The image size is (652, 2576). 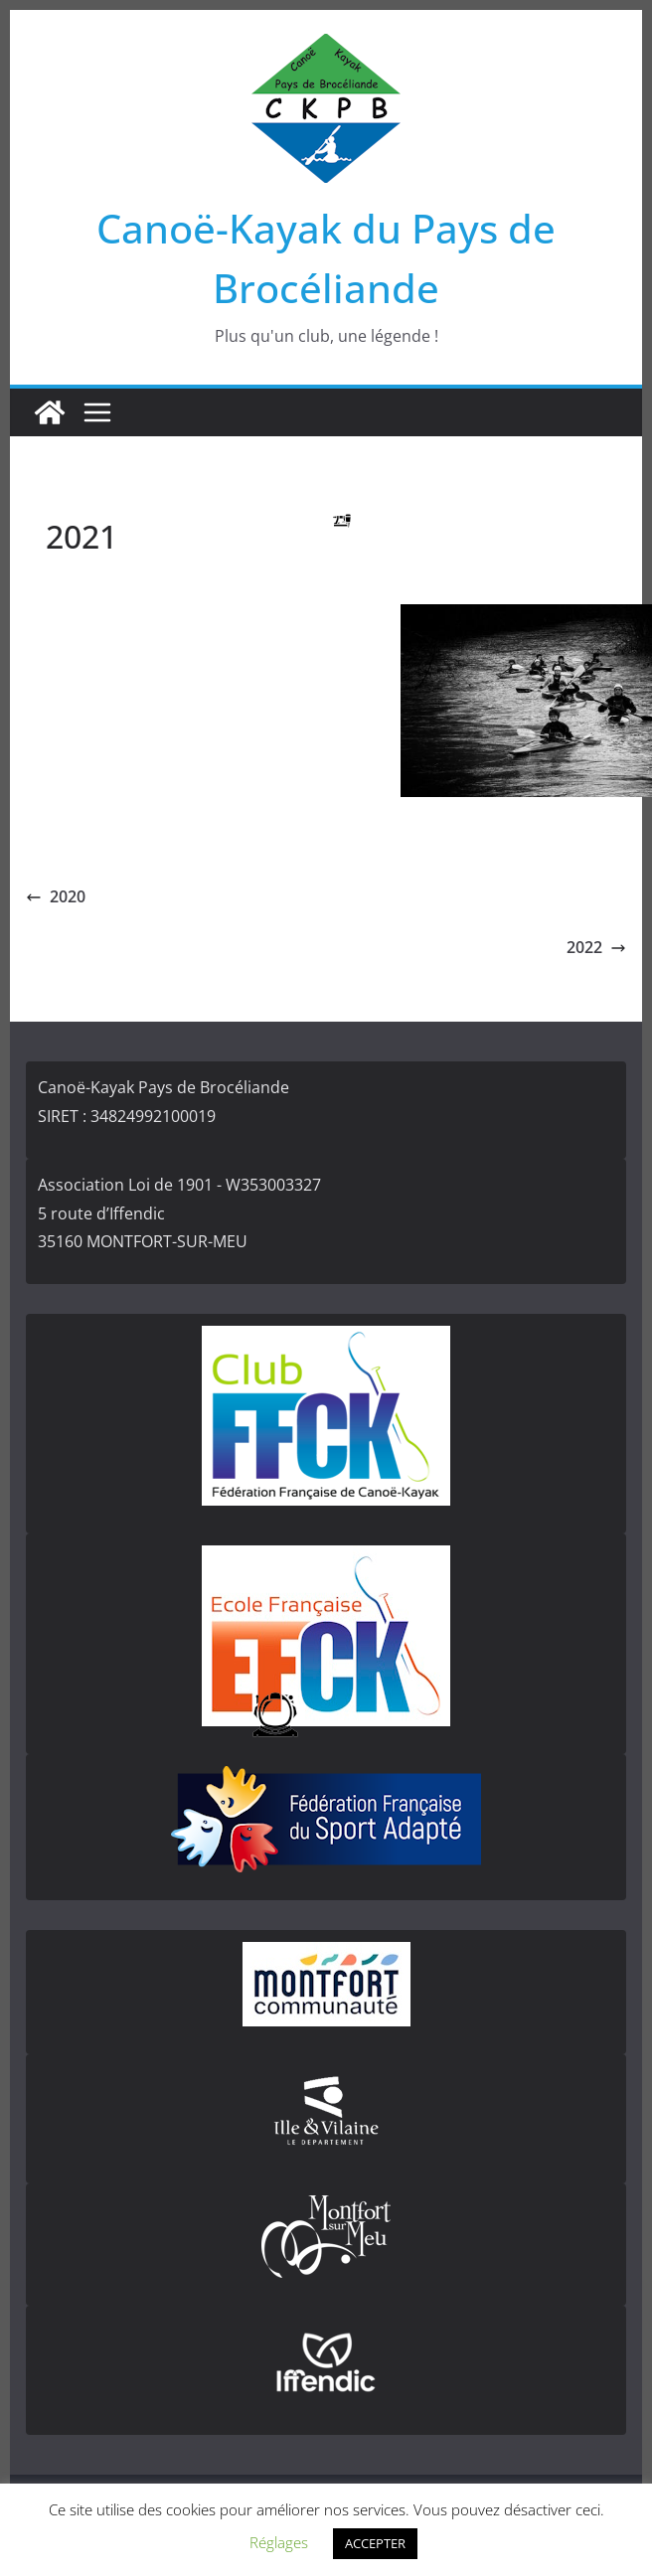 What do you see at coordinates (275, 1714) in the screenshot?
I see `access space or astronaut-themed content` at bounding box center [275, 1714].